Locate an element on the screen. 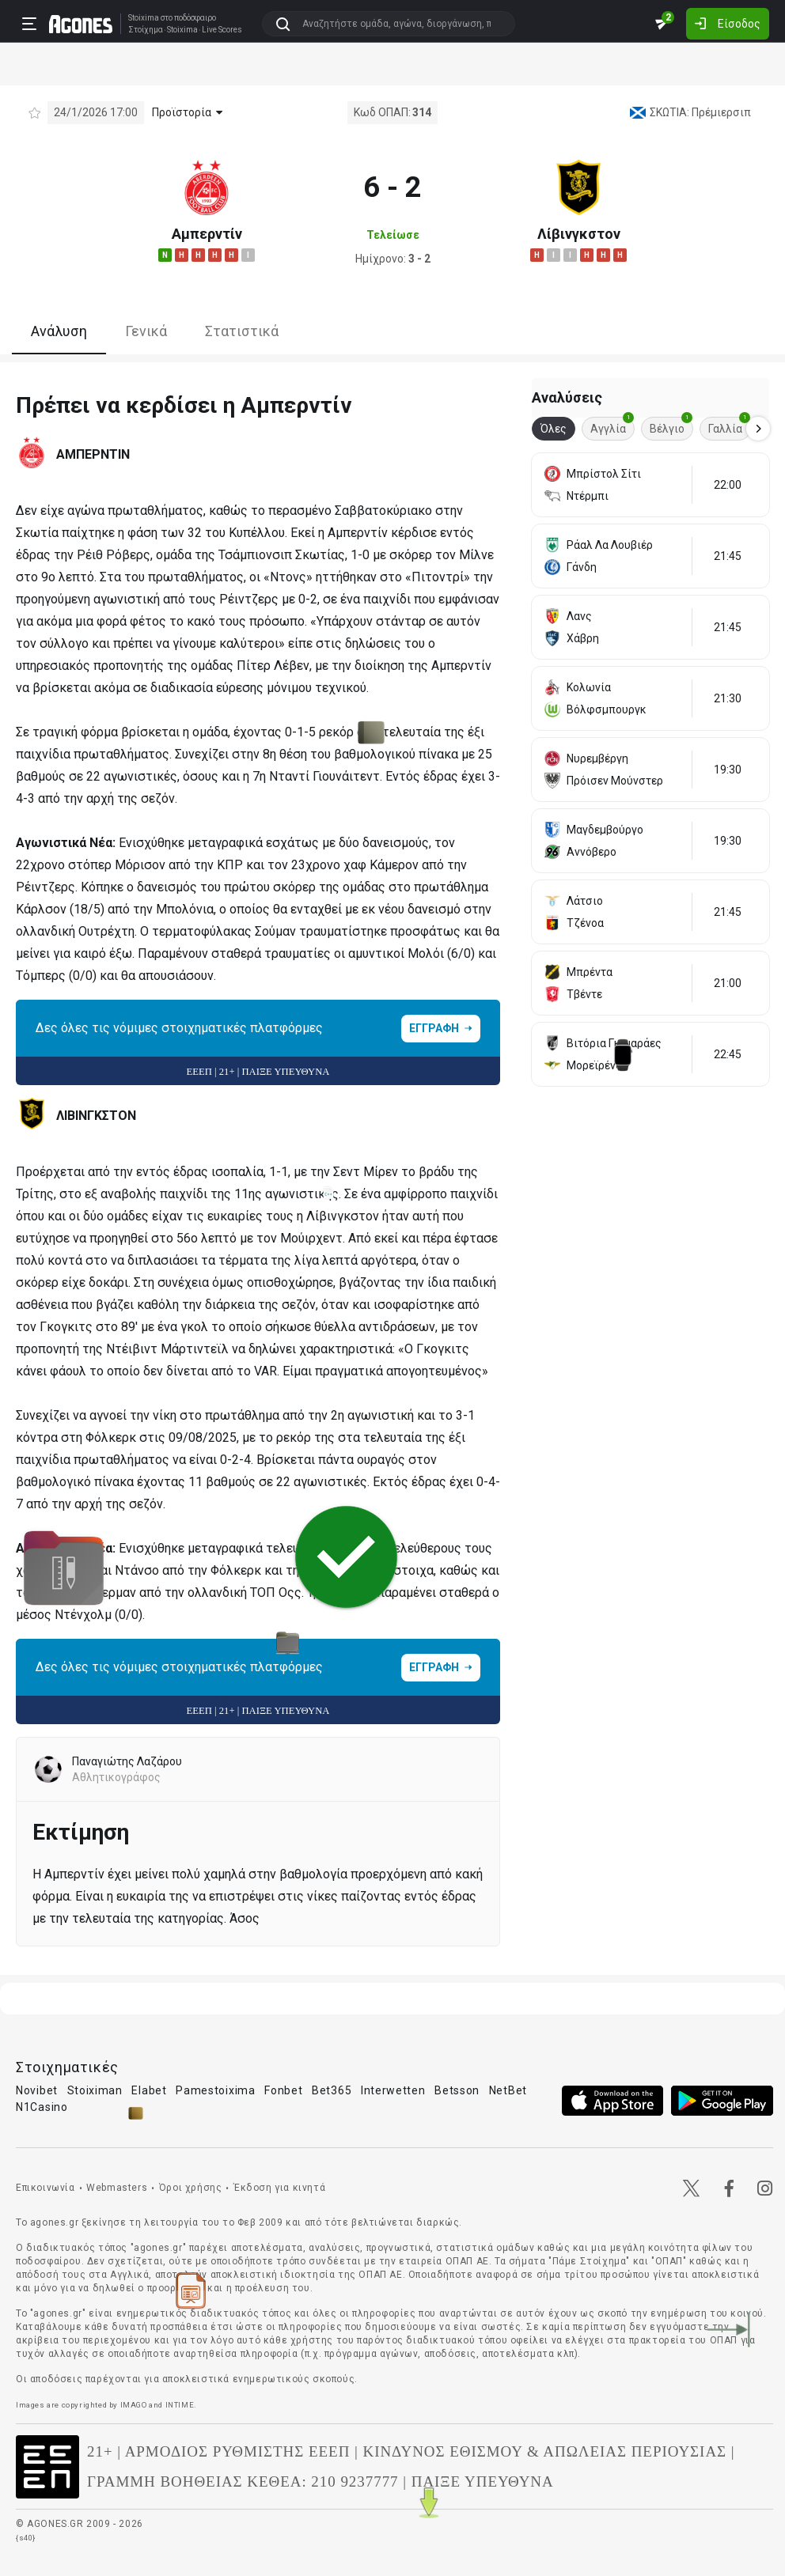 This screenshot has width=785, height=2576. open templates folder is located at coordinates (63, 1568).